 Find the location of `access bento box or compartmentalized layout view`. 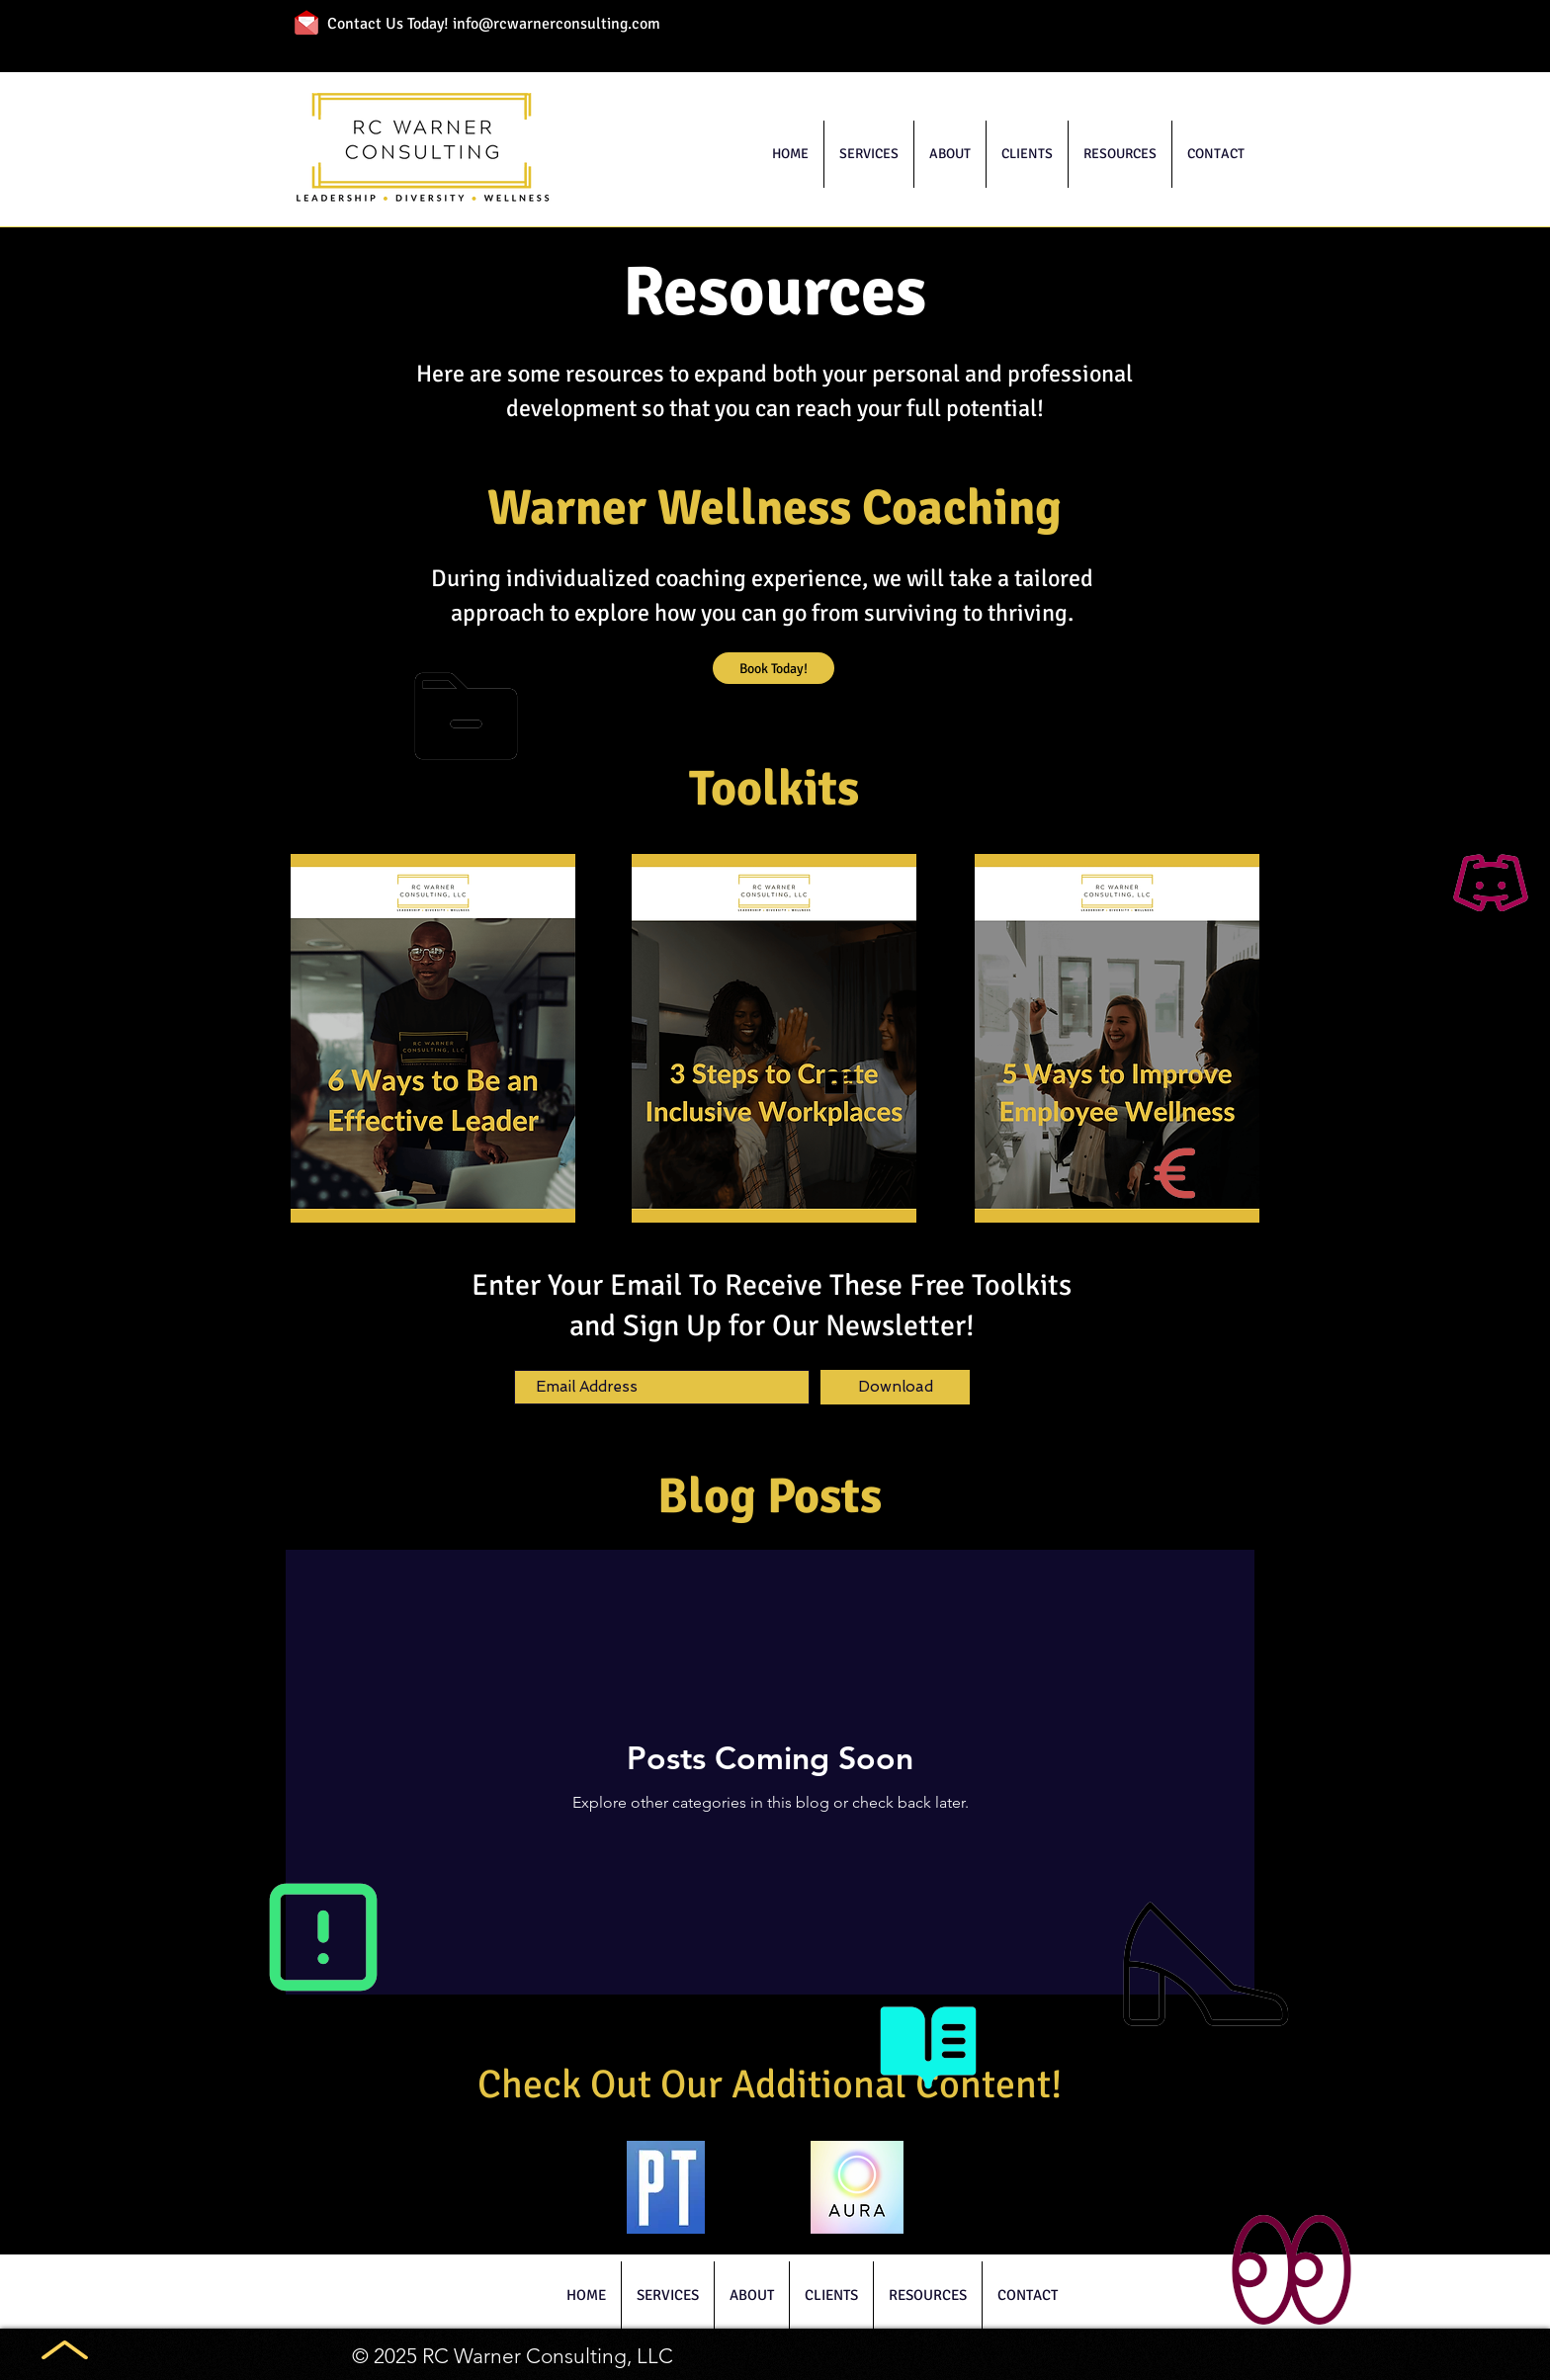

access bento box or compartmentalized layout view is located at coordinates (840, 1082).